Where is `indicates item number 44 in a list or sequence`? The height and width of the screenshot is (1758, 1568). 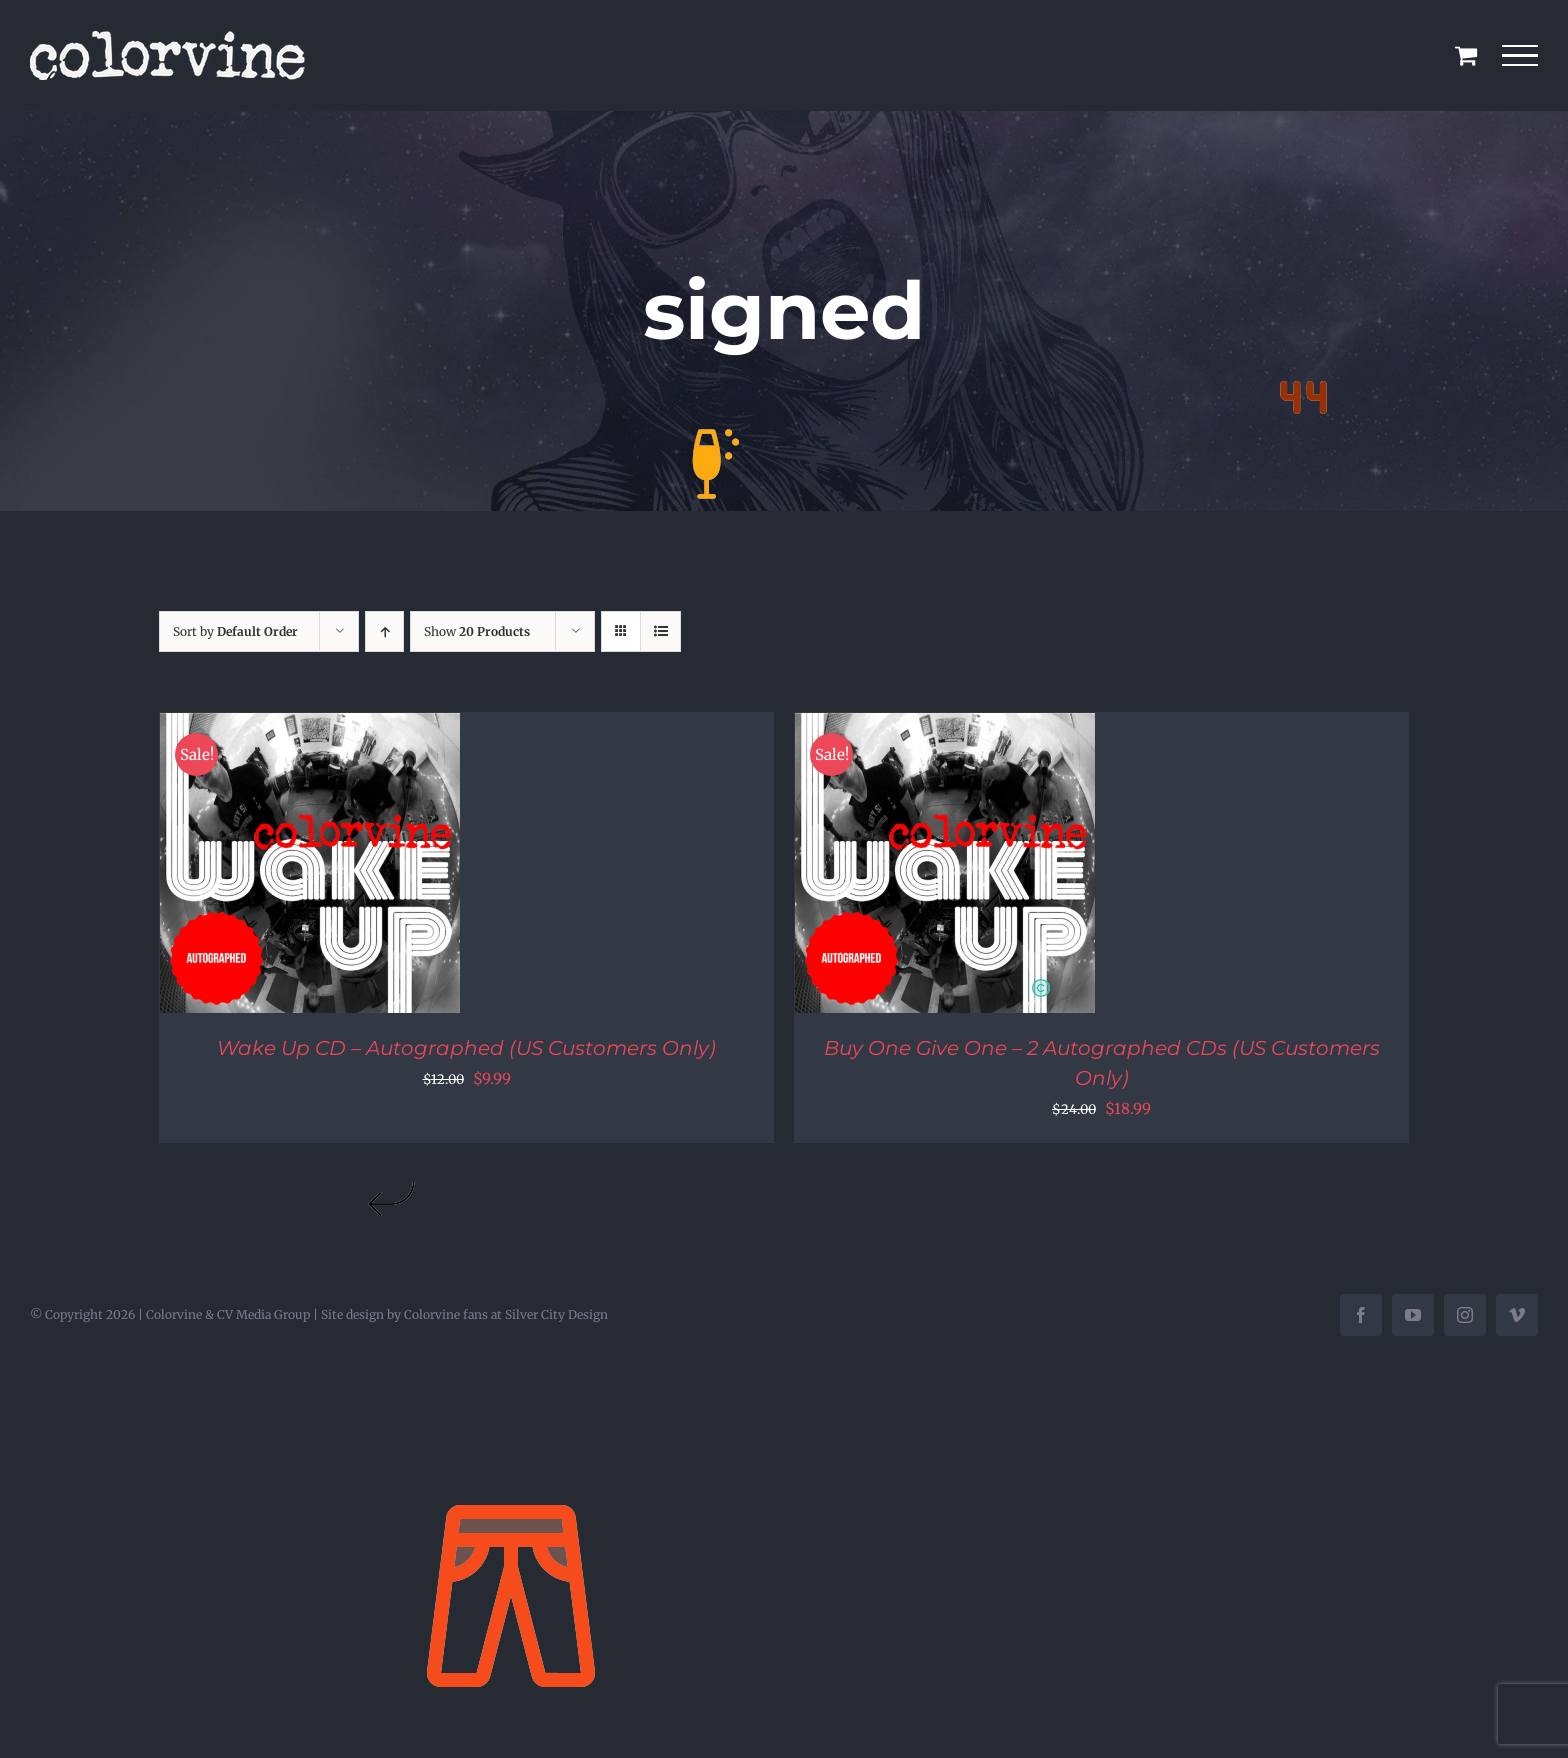 indicates item number 44 in a list or sequence is located at coordinates (1303, 397).